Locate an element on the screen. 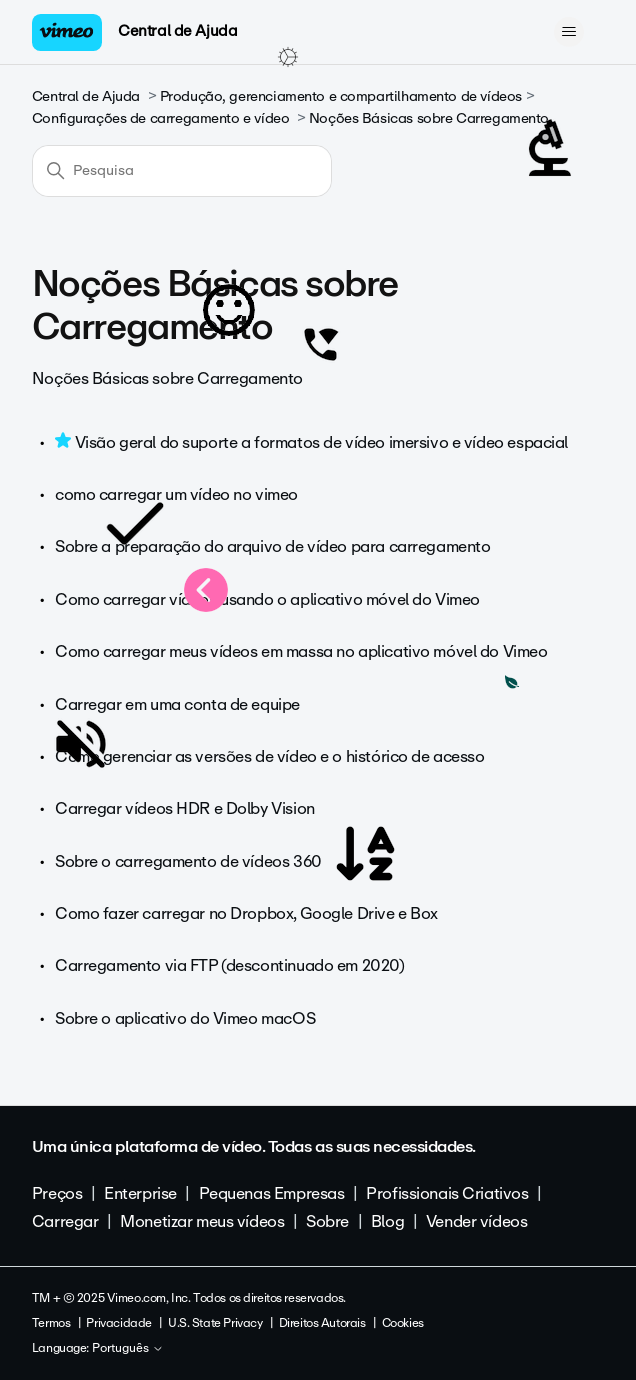 This screenshot has height=1380, width=636. confirm or submit an action is located at coordinates (134, 522).